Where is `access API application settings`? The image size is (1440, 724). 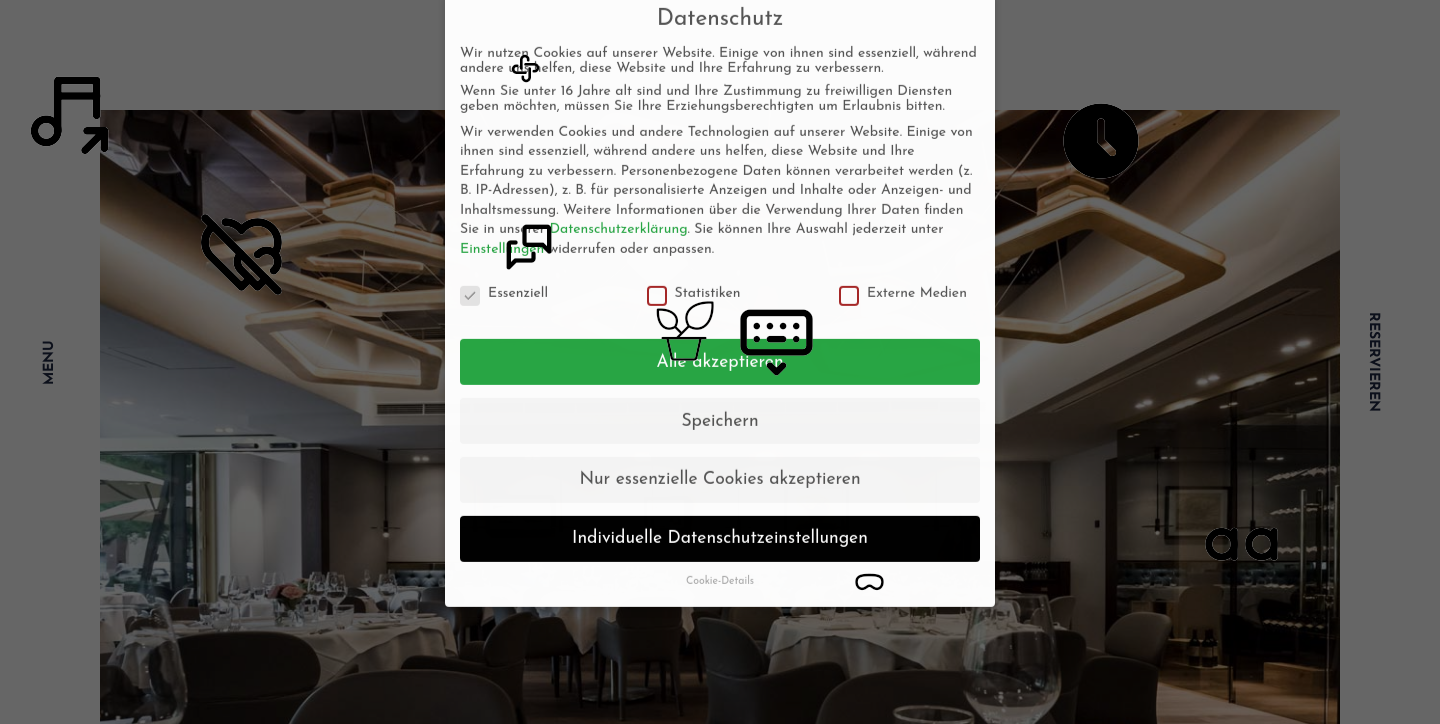 access API application settings is located at coordinates (525, 68).